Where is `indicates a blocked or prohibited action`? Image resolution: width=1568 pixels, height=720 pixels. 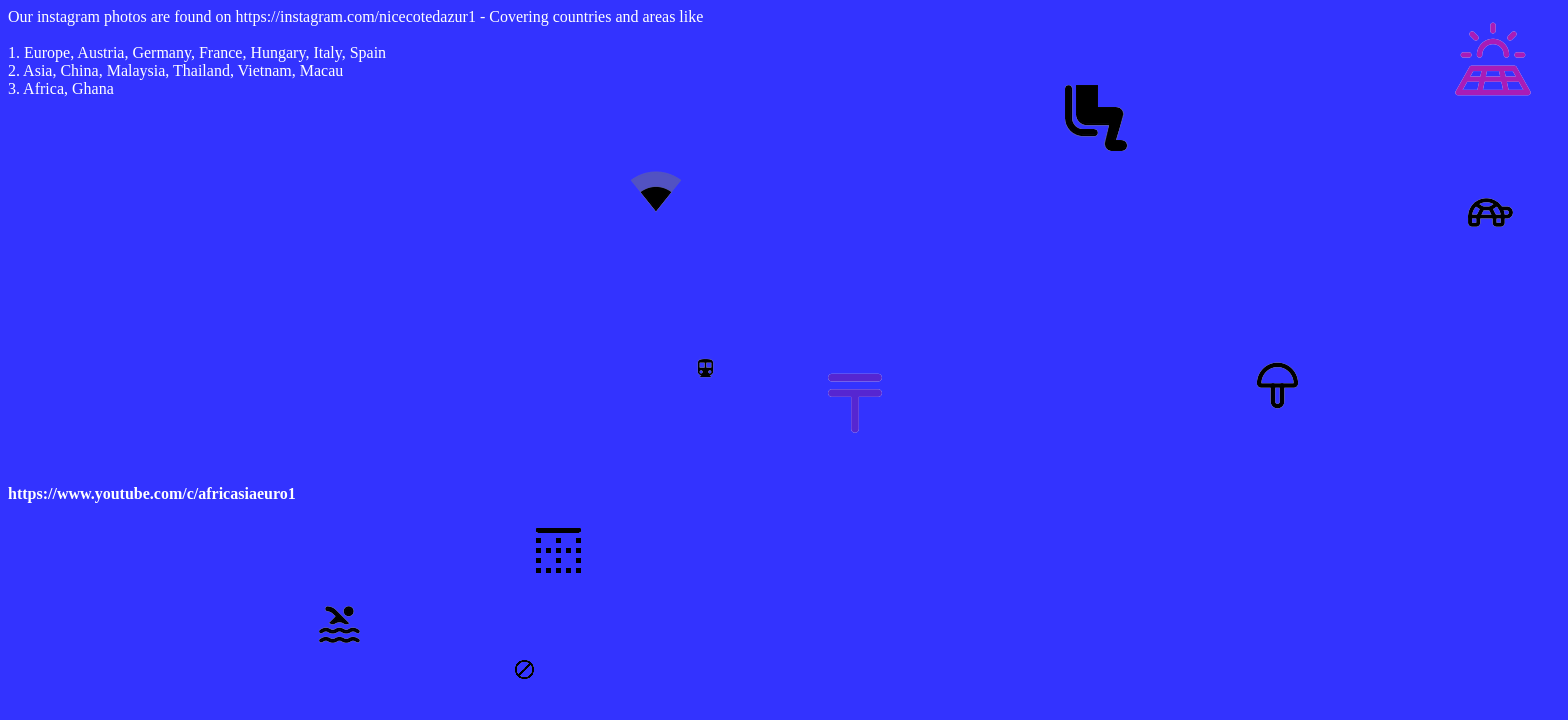 indicates a blocked or prohibited action is located at coordinates (524, 669).